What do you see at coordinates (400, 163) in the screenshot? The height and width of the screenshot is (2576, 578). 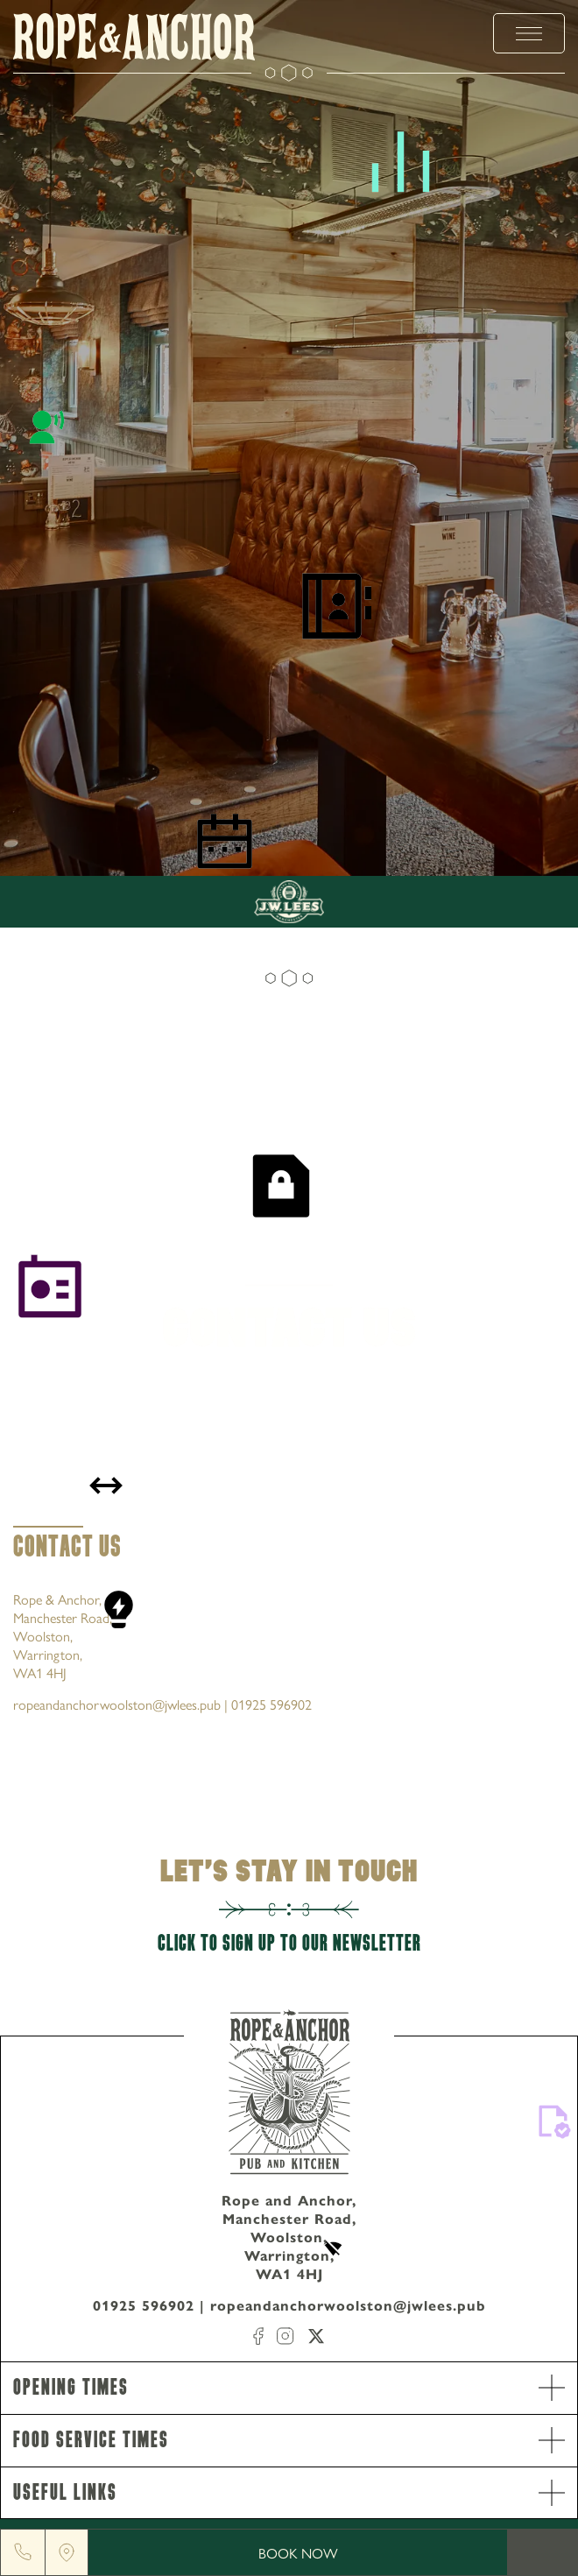 I see `view analytics and statistics` at bounding box center [400, 163].